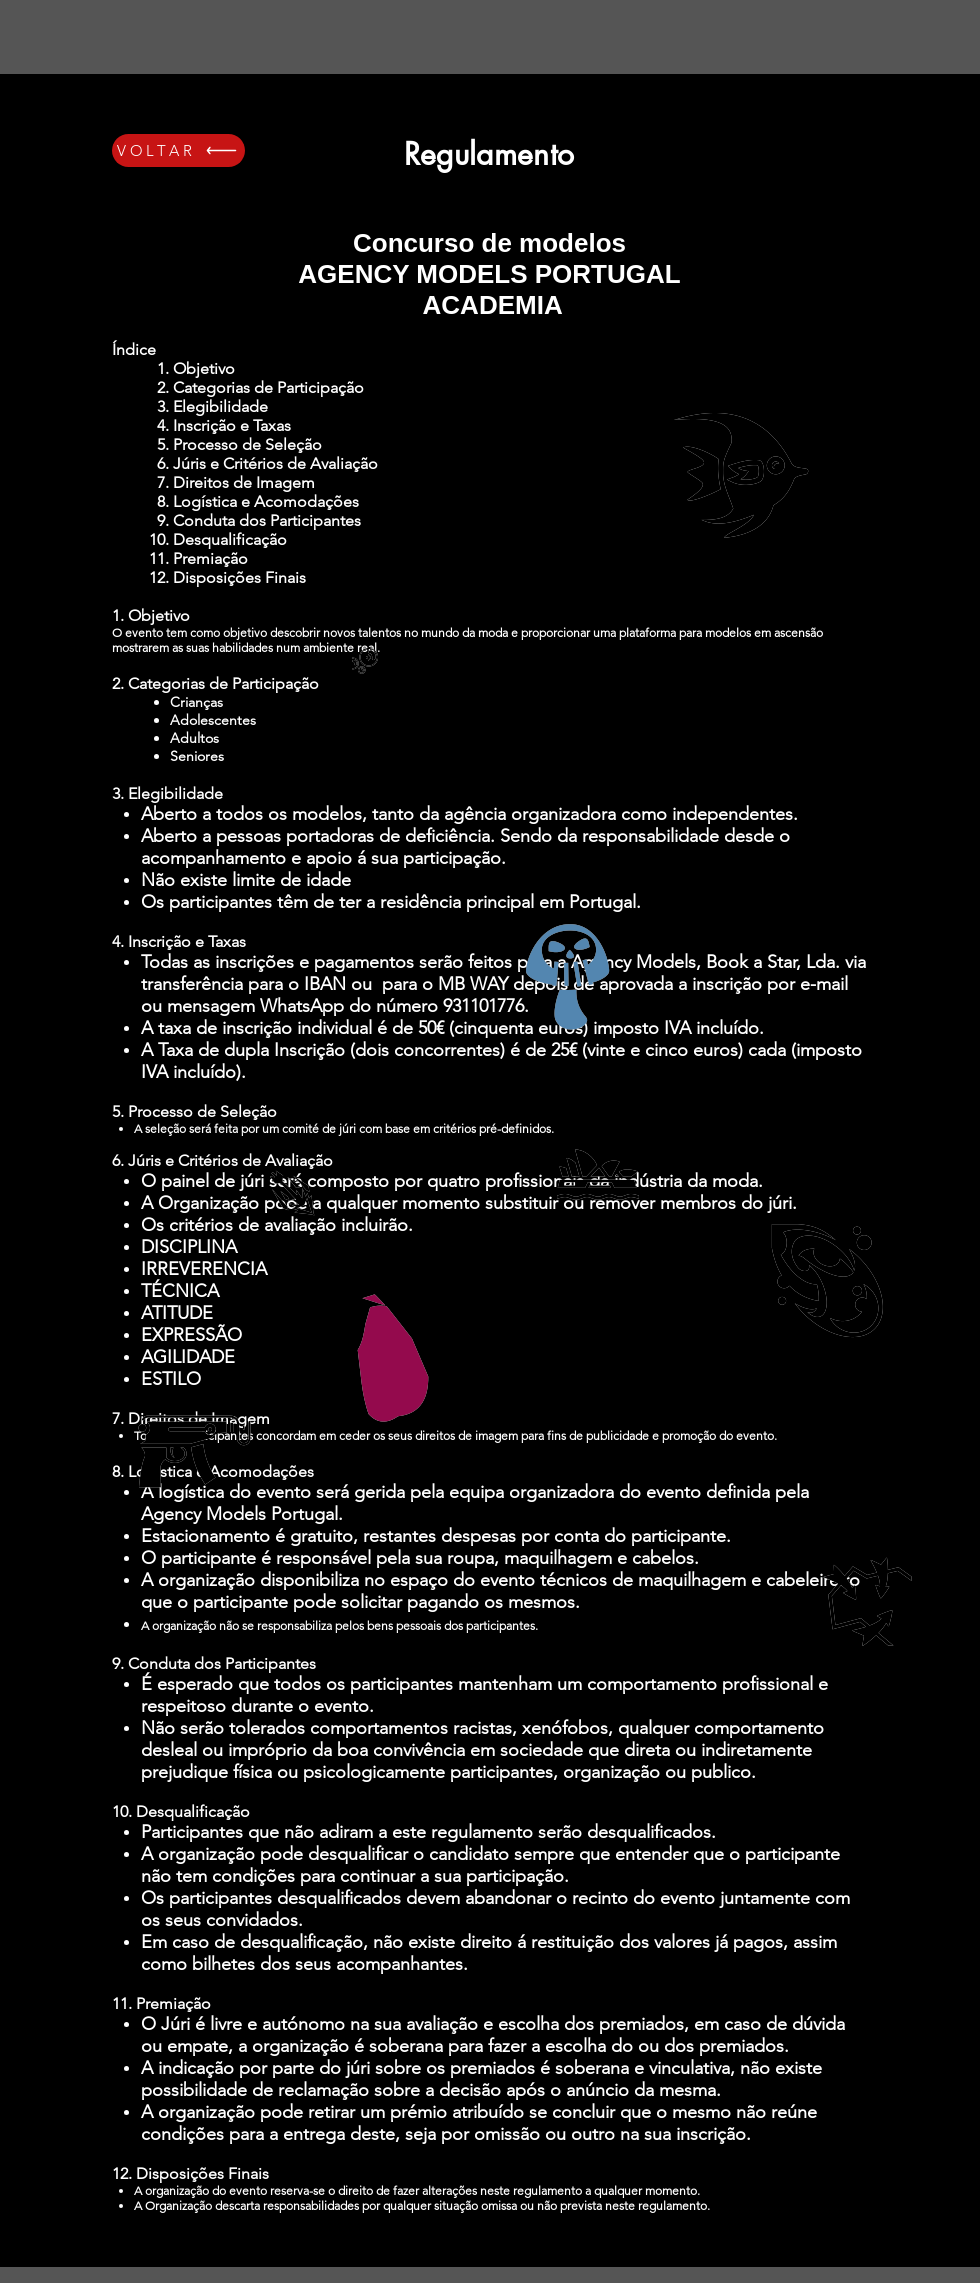 The height and width of the screenshot is (2283, 980). Describe the element at coordinates (741, 471) in the screenshot. I see `tropical fish icon for aquarium or marine-themed games` at that location.